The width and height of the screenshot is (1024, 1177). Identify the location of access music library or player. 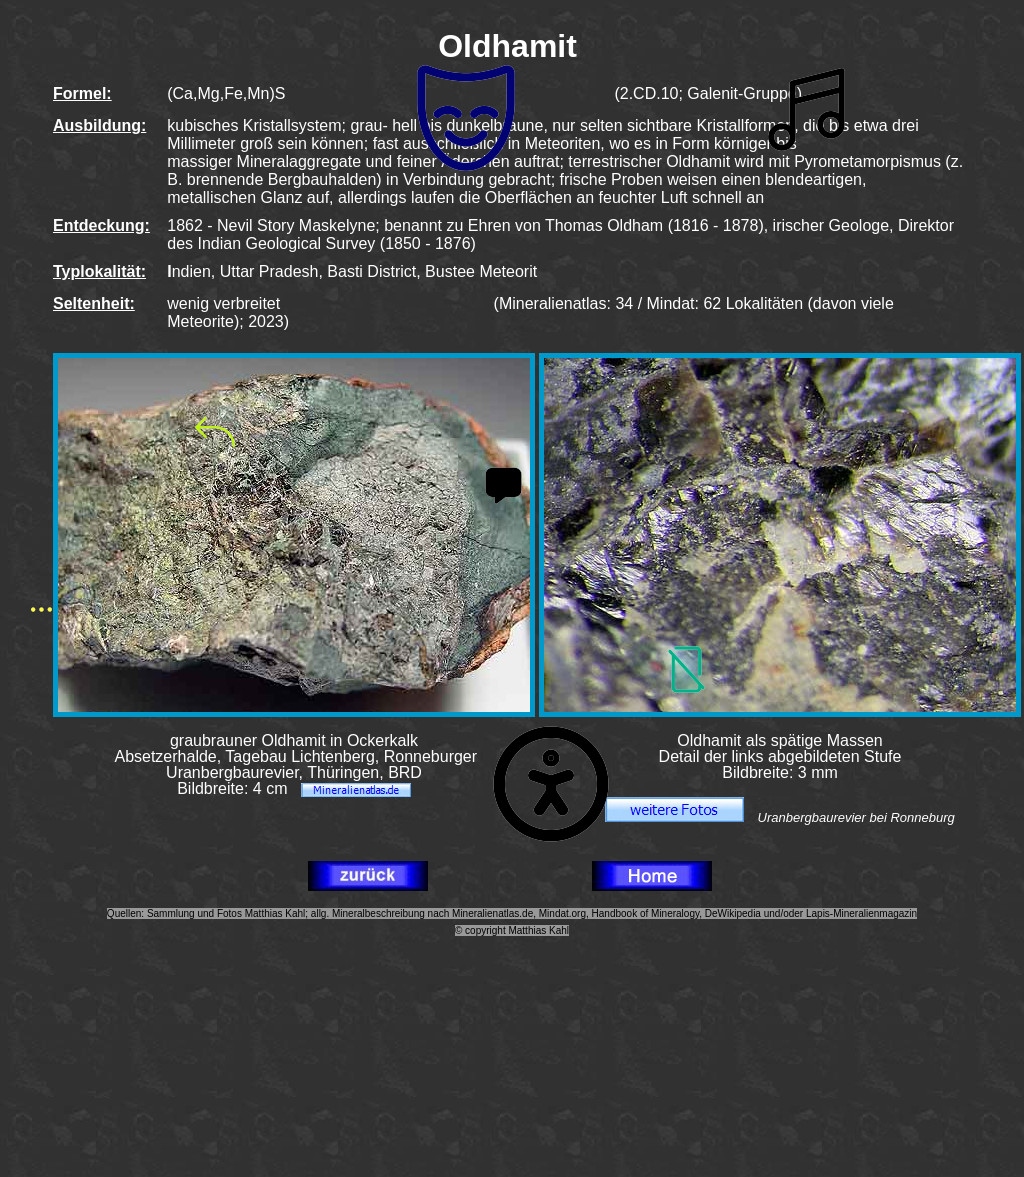
(811, 111).